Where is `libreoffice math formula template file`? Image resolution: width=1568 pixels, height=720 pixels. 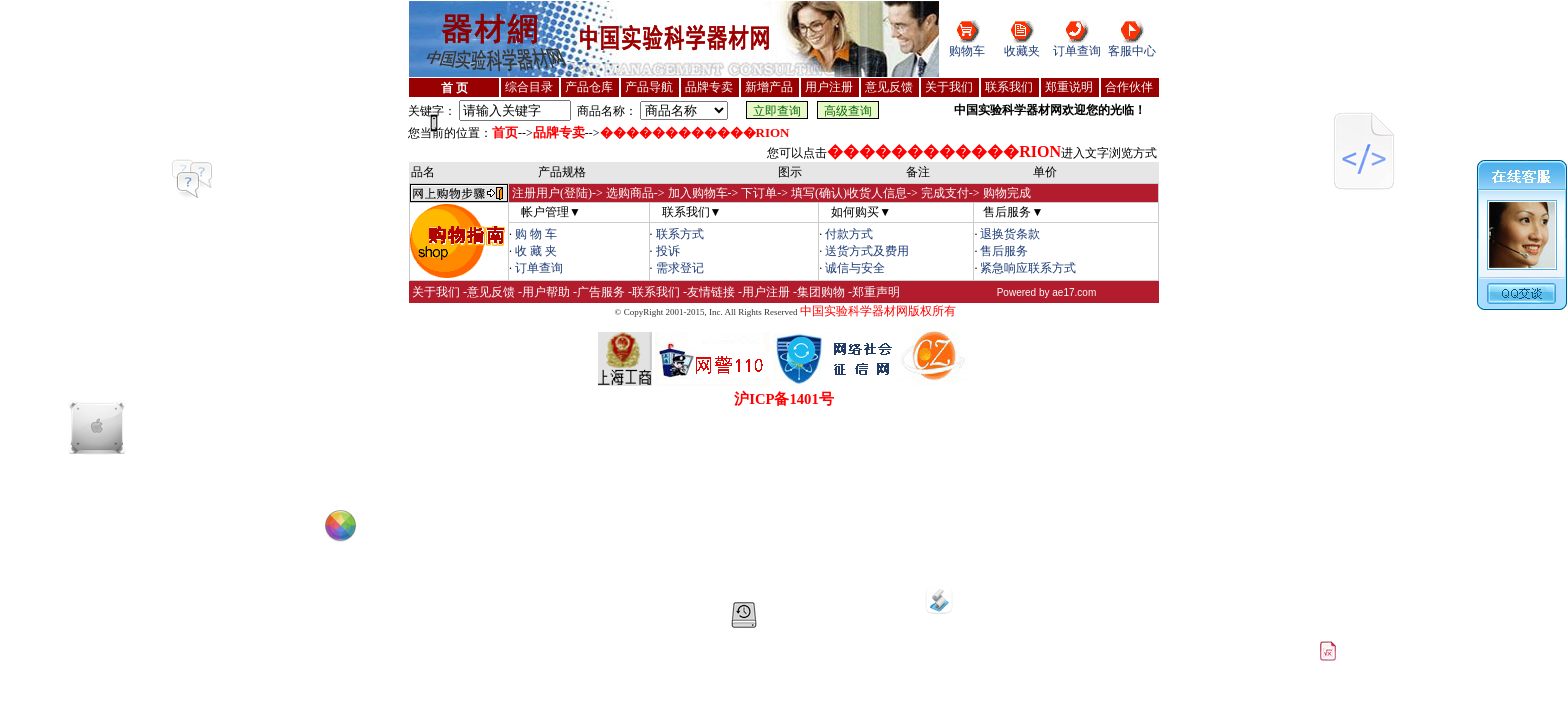 libreoffice math formula template file is located at coordinates (1328, 651).